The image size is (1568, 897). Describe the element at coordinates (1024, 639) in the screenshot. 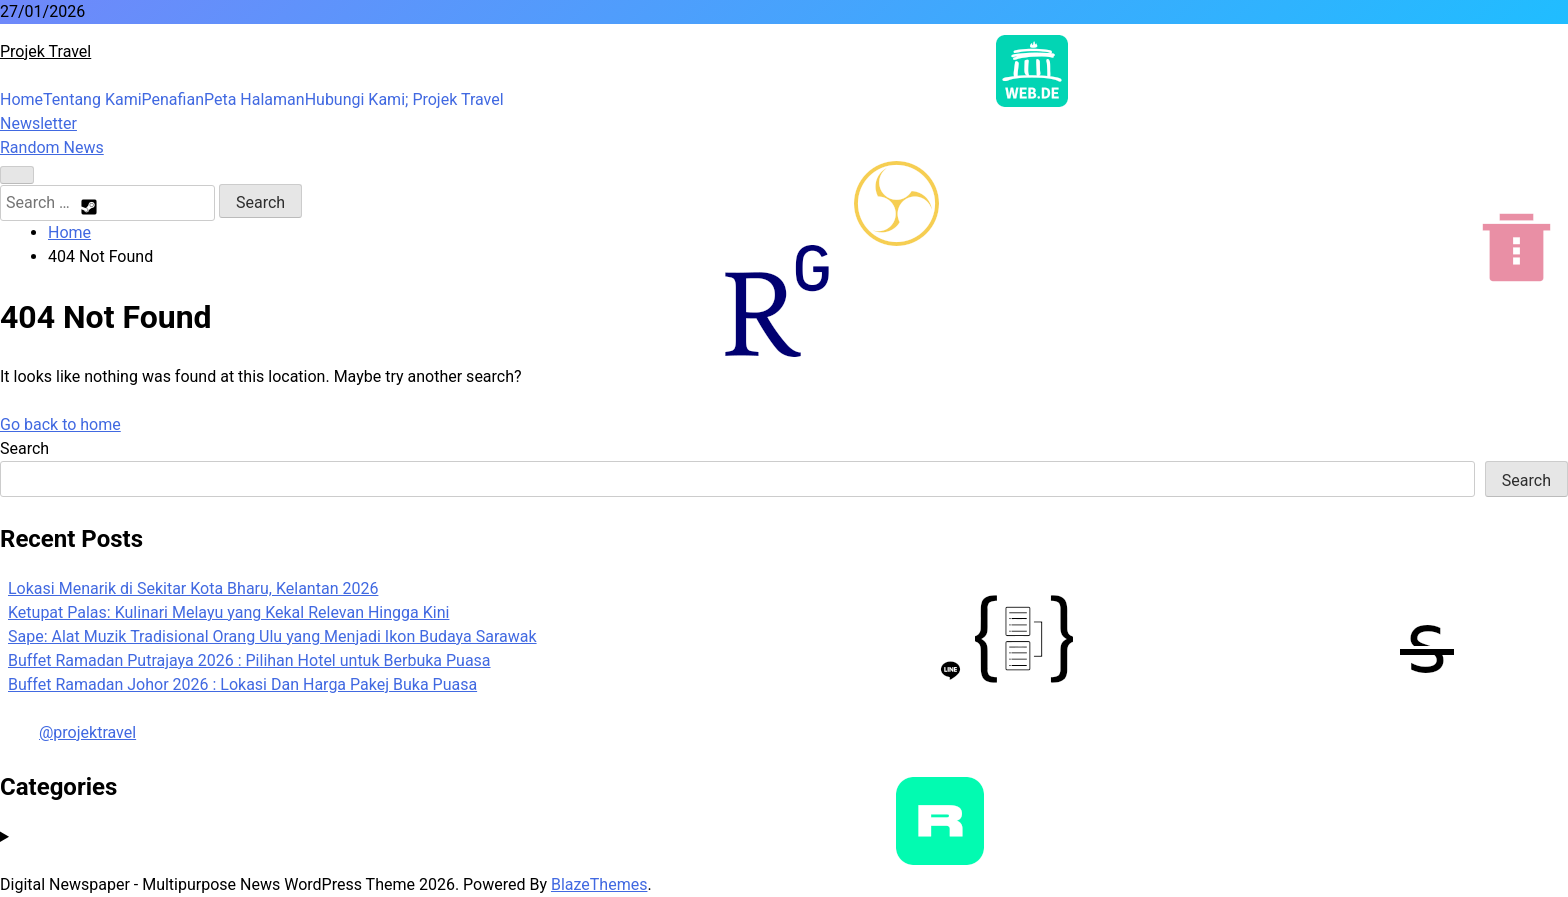

I see `TypeORM logo - an object-relational mapping framework for TypeScript/JavaScript` at that location.